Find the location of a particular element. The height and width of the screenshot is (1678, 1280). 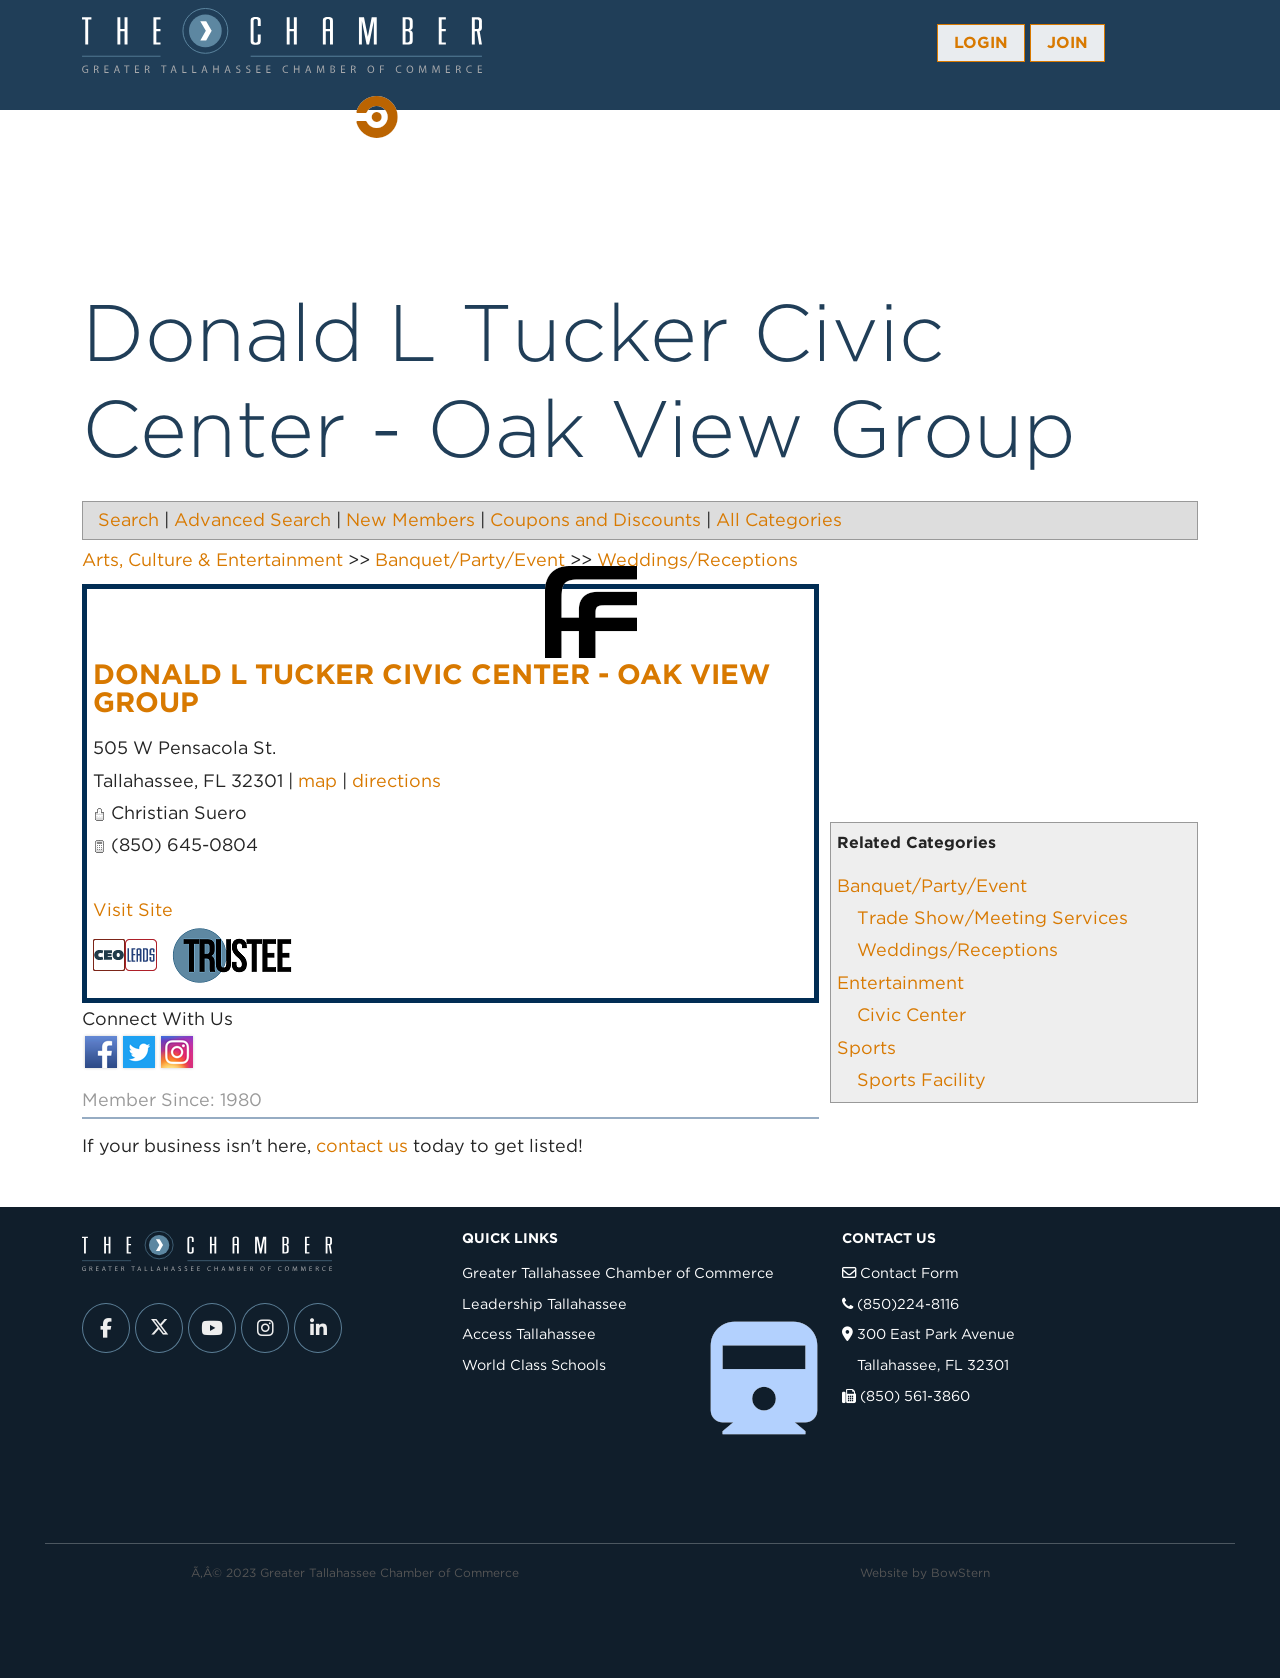

open the Farfetch app is located at coordinates (591, 612).